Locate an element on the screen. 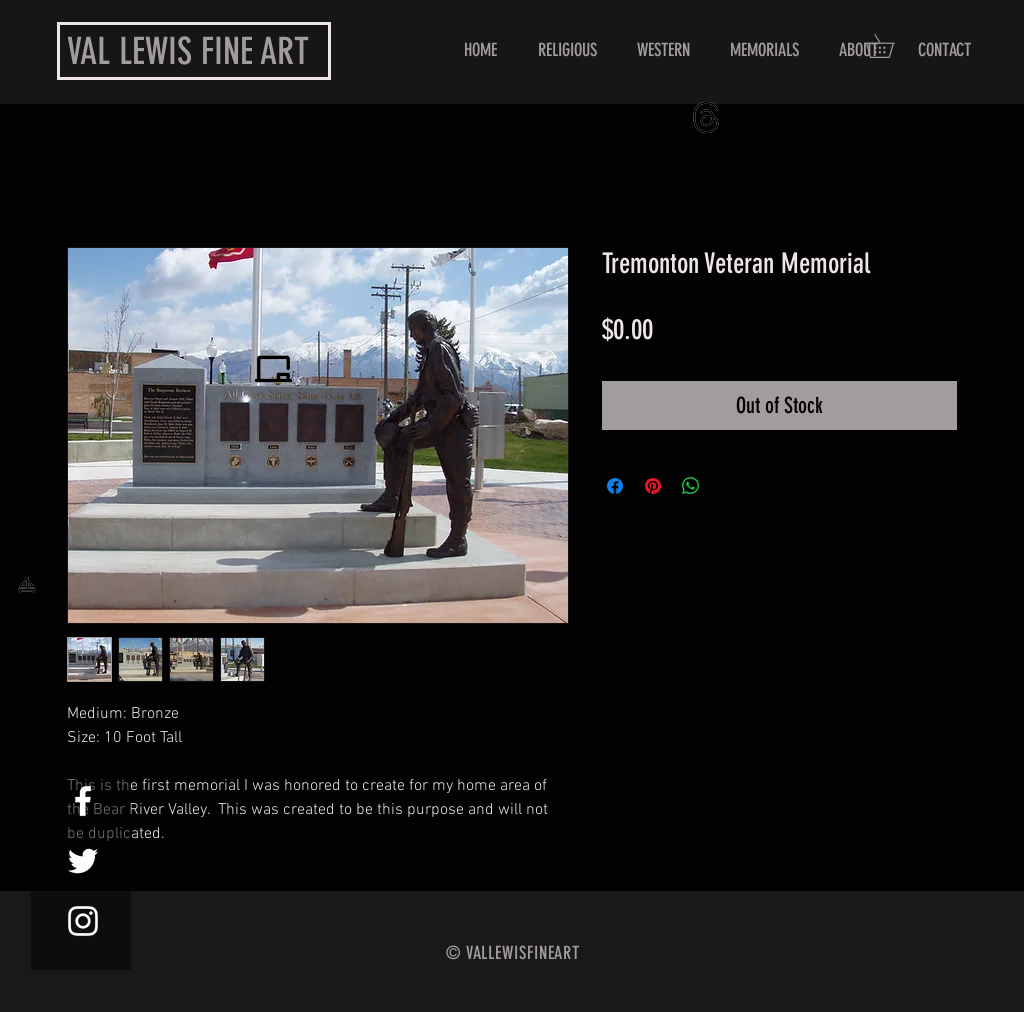 Image resolution: width=1024 pixels, height=1012 pixels. open the Threads app is located at coordinates (706, 117).